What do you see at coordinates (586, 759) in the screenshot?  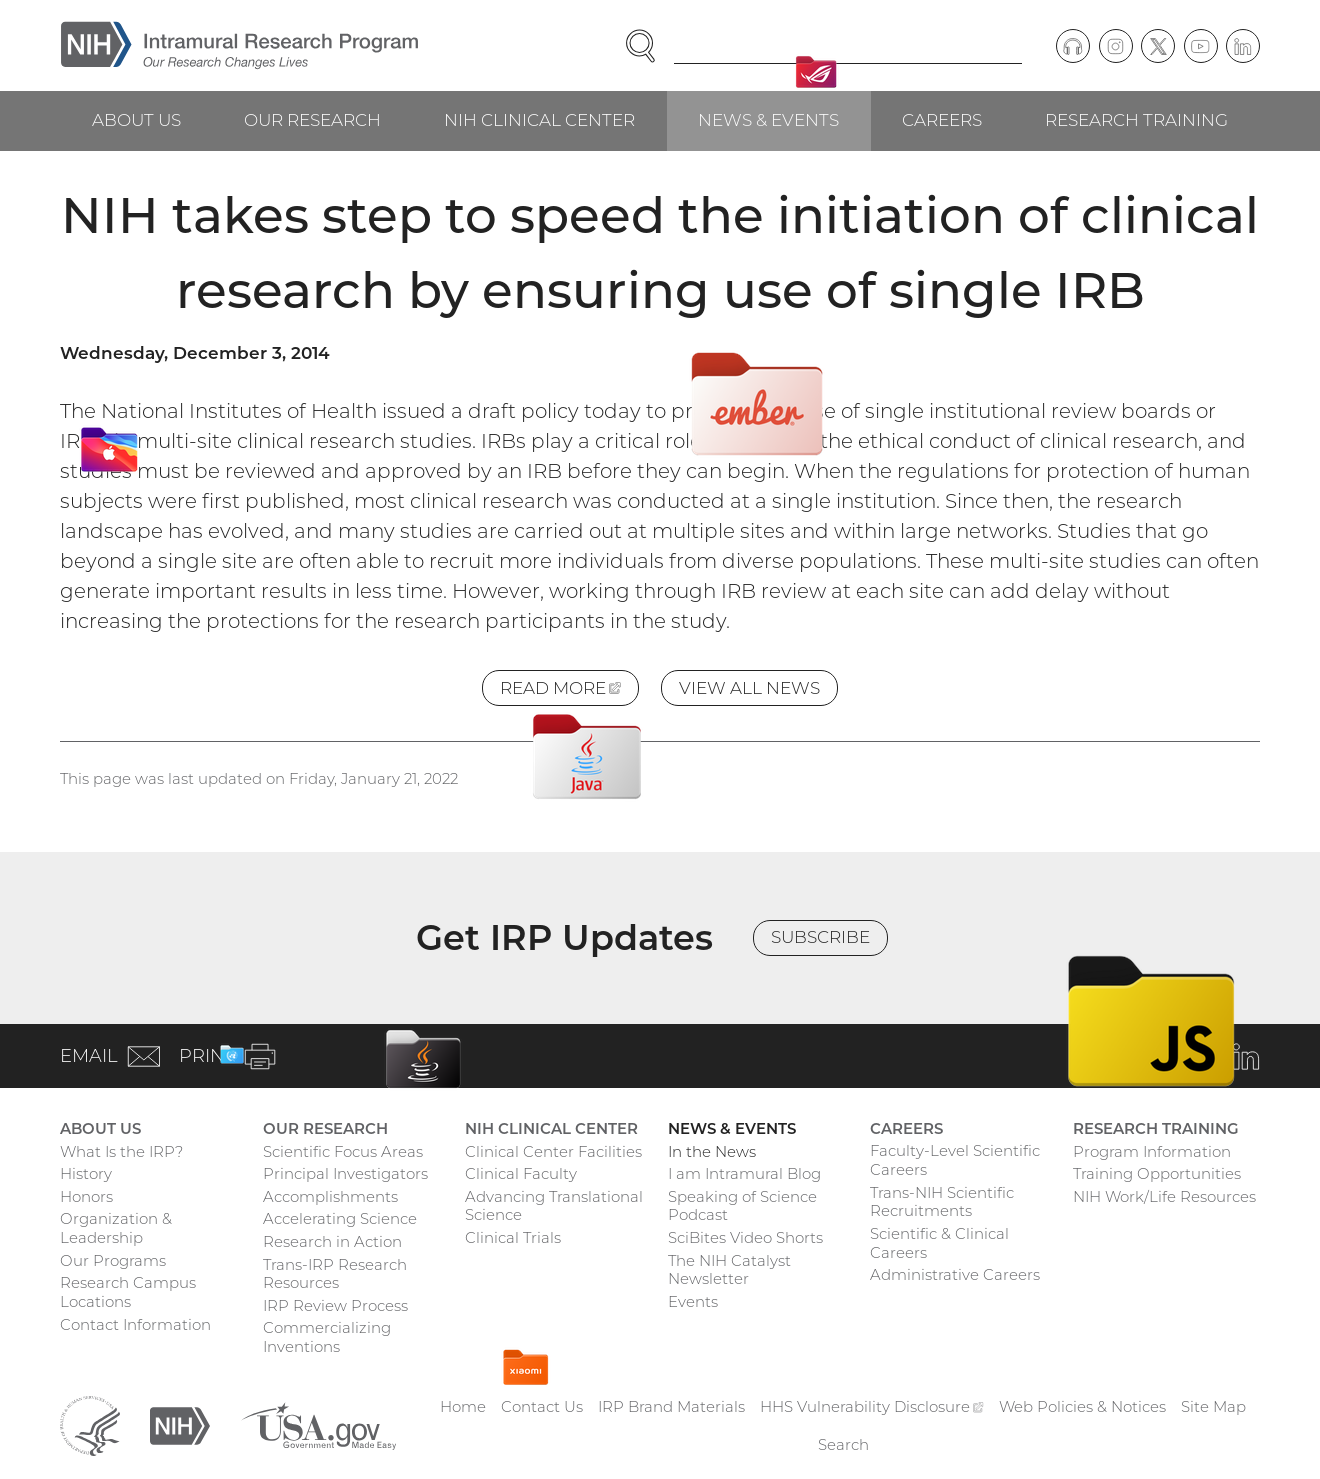 I see `open folder containing java project files` at bounding box center [586, 759].